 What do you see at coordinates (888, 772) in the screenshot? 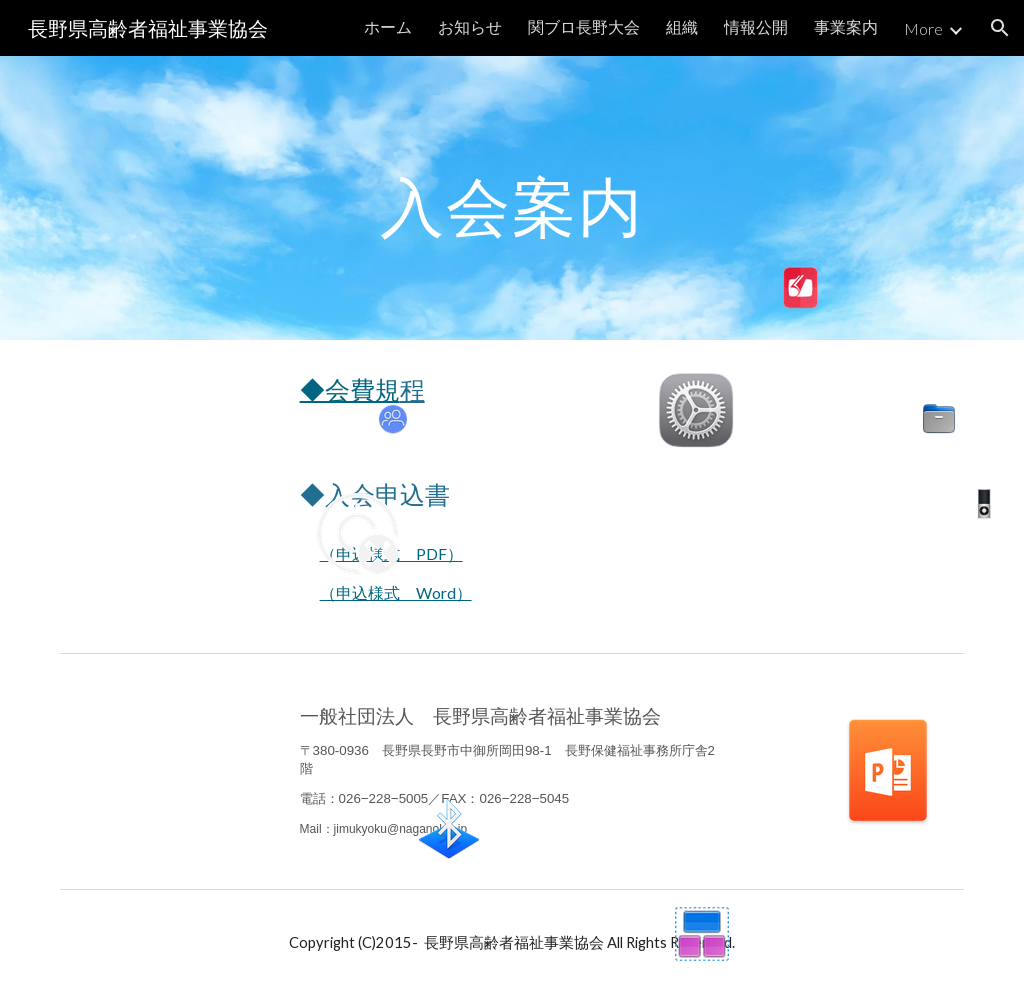
I see `presentation template file type indicator` at bounding box center [888, 772].